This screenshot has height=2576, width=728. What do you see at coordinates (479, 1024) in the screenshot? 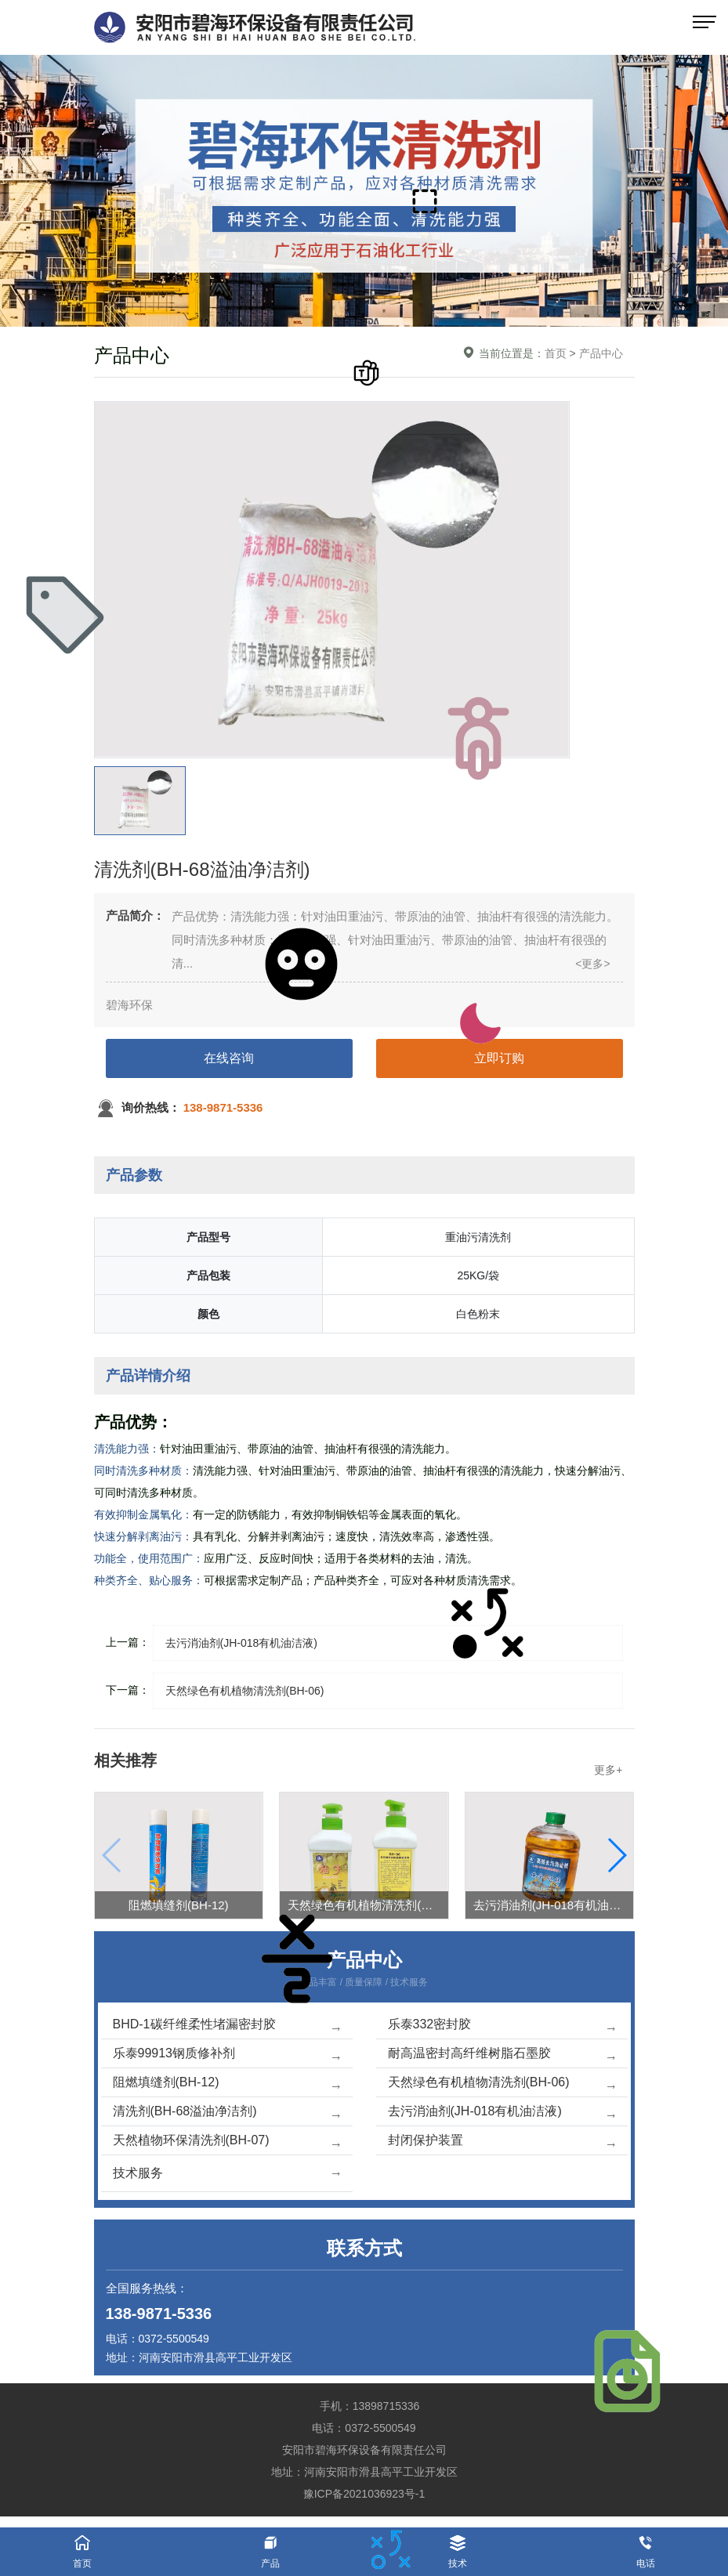
I see `toggle dark mode or night theme` at bounding box center [479, 1024].